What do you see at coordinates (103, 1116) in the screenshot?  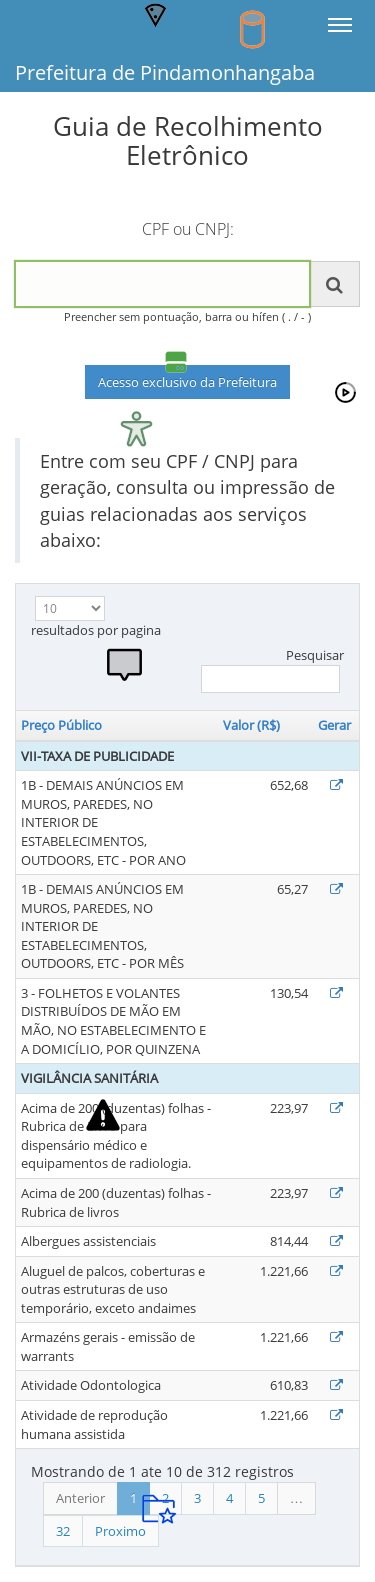 I see `indicates a warning or caution state` at bounding box center [103, 1116].